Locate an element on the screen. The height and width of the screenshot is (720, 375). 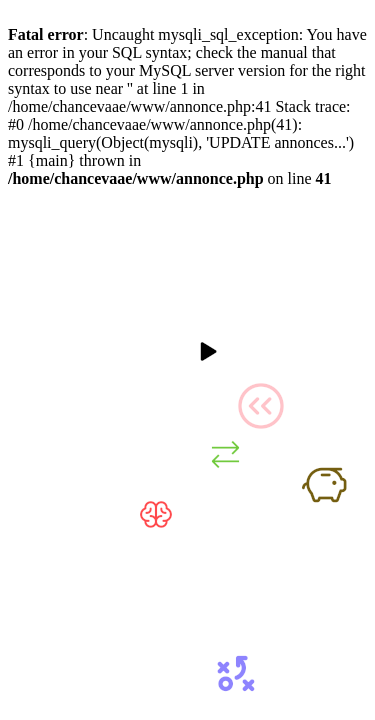
swap or exchange items is located at coordinates (225, 454).